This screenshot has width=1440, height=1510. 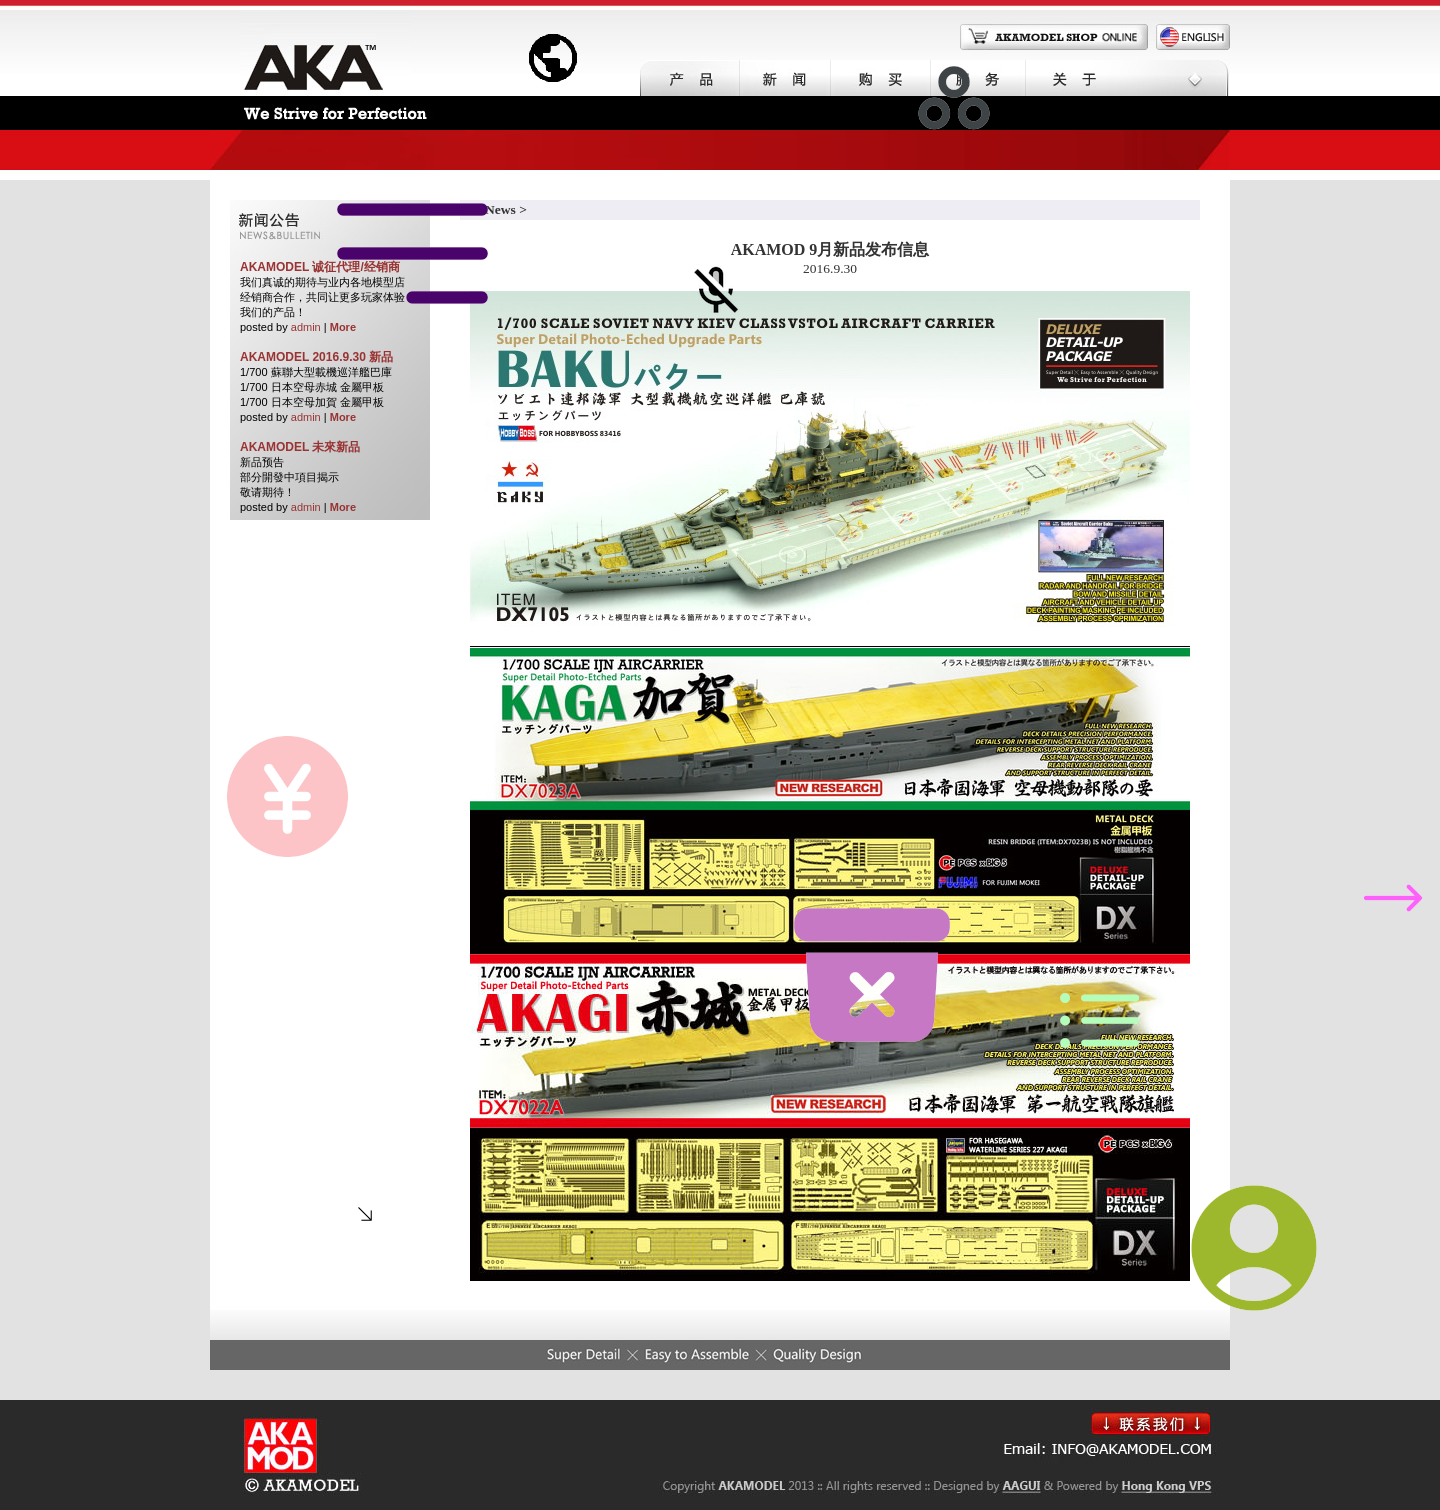 What do you see at coordinates (1254, 1248) in the screenshot?
I see `view your profile` at bounding box center [1254, 1248].